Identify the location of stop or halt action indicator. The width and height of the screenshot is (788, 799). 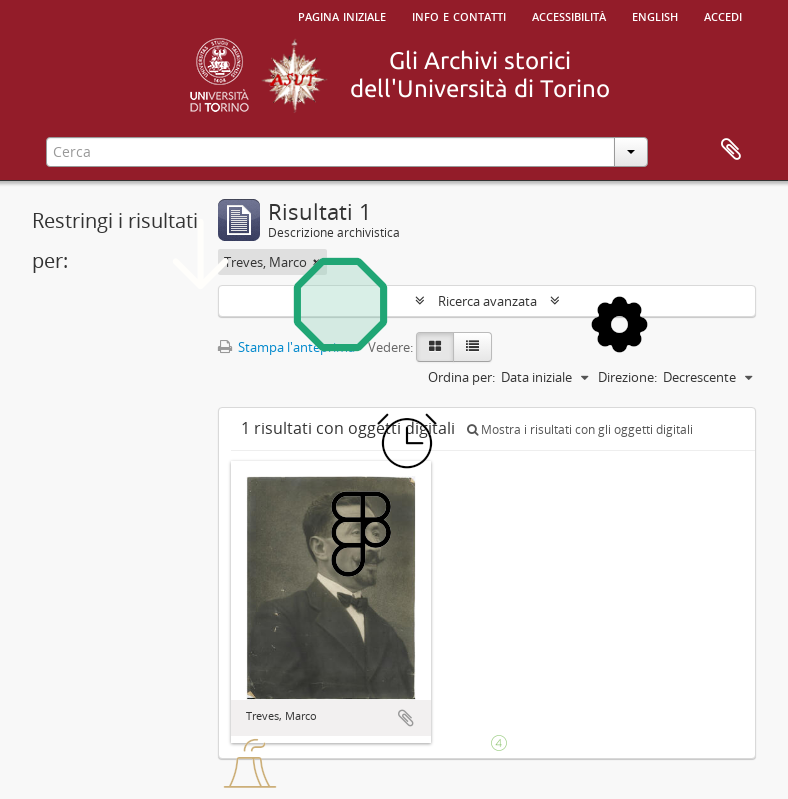
(340, 304).